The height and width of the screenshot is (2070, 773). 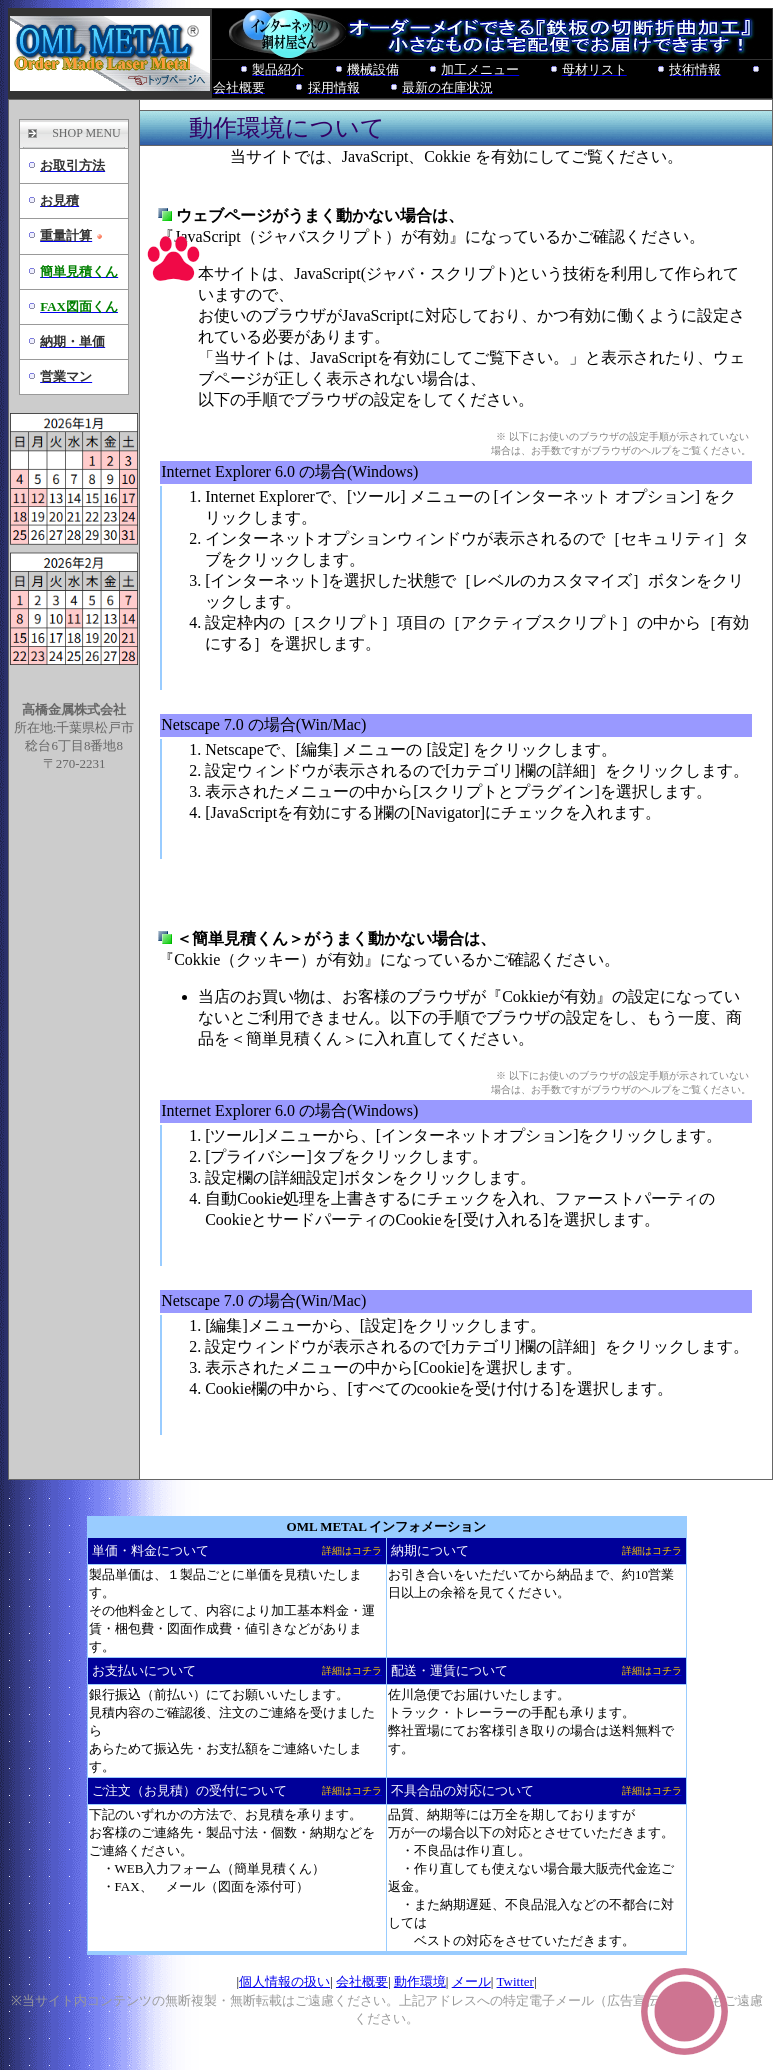 What do you see at coordinates (173, 258) in the screenshot?
I see `access pet-related features or settings` at bounding box center [173, 258].